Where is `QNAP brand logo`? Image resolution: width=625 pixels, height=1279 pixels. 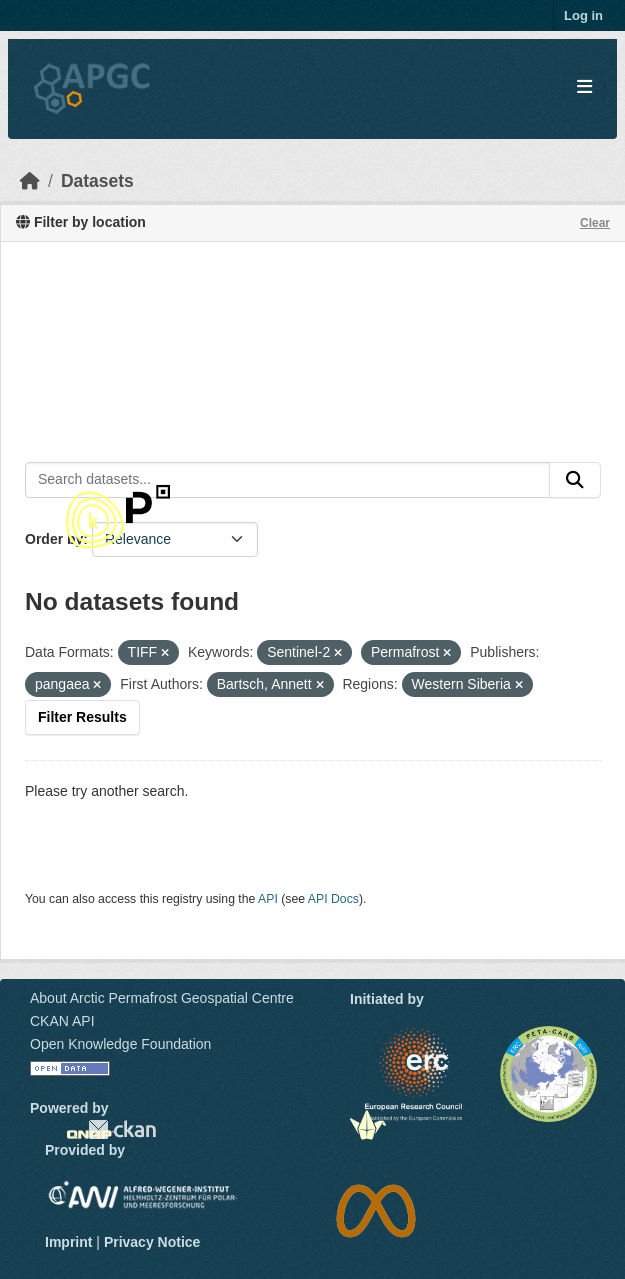 QNAP brand logo is located at coordinates (90, 1134).